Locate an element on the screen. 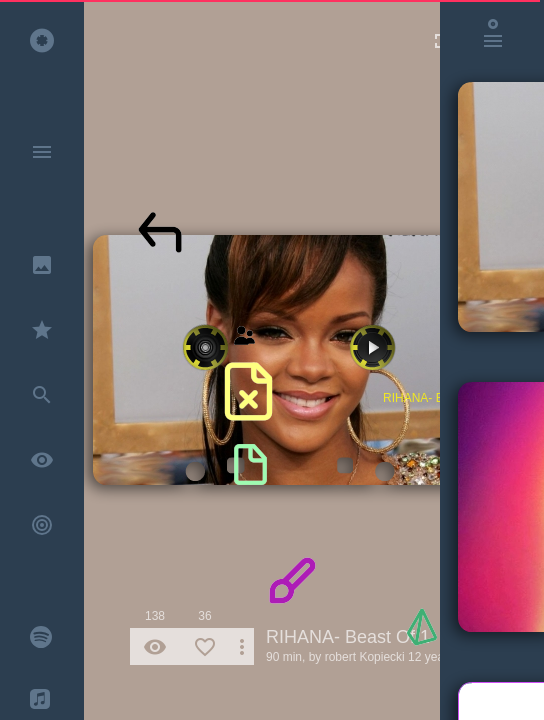  view contacts or friends list is located at coordinates (244, 335).